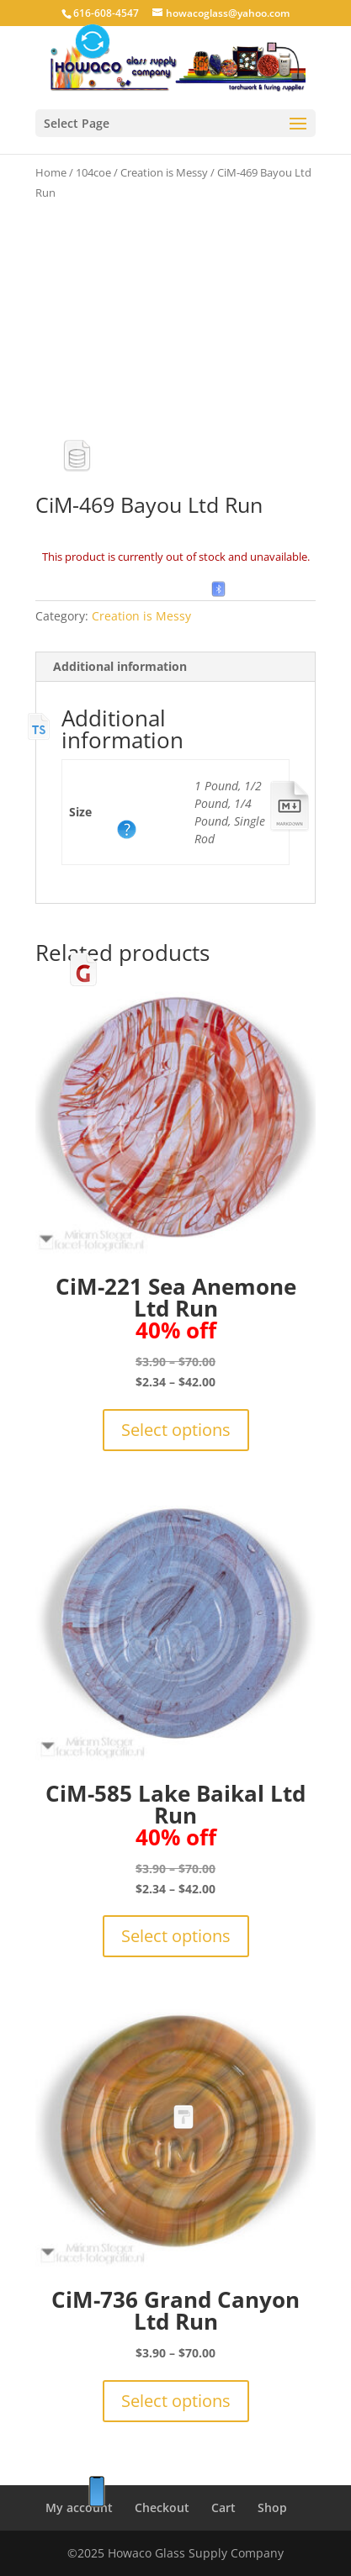 The image size is (351, 2576). I want to click on a typescript source code file, so click(39, 726).